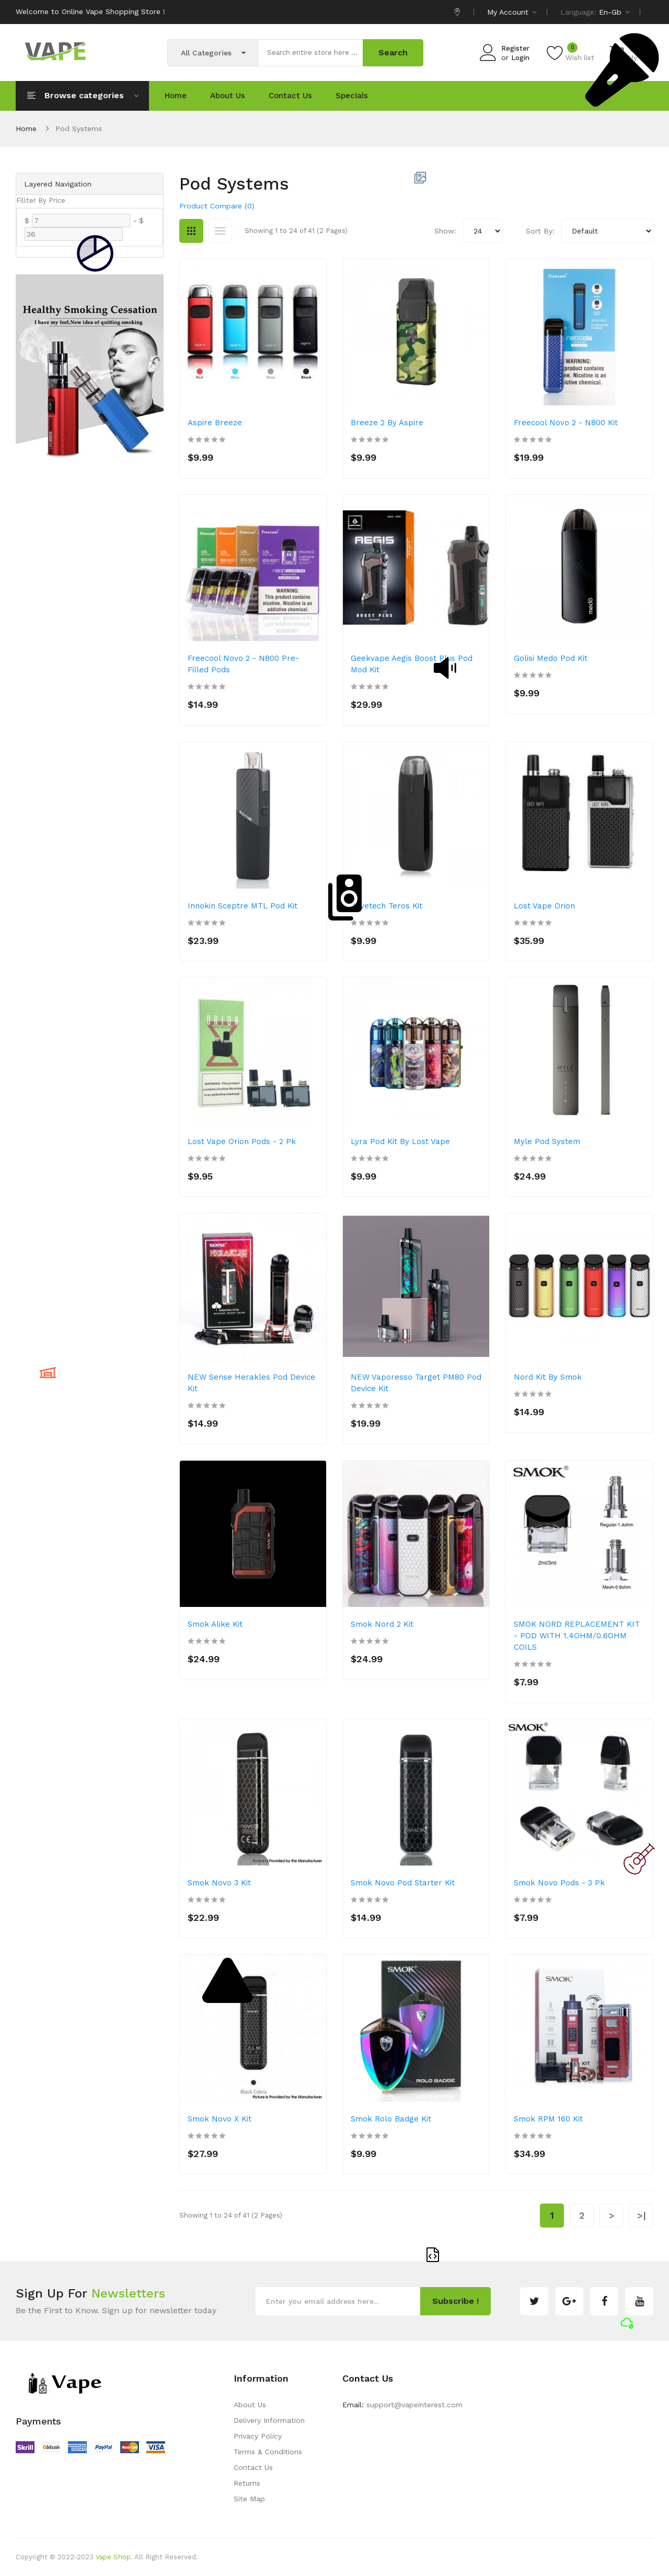  Describe the element at coordinates (420, 178) in the screenshot. I see `view photo gallery` at that location.